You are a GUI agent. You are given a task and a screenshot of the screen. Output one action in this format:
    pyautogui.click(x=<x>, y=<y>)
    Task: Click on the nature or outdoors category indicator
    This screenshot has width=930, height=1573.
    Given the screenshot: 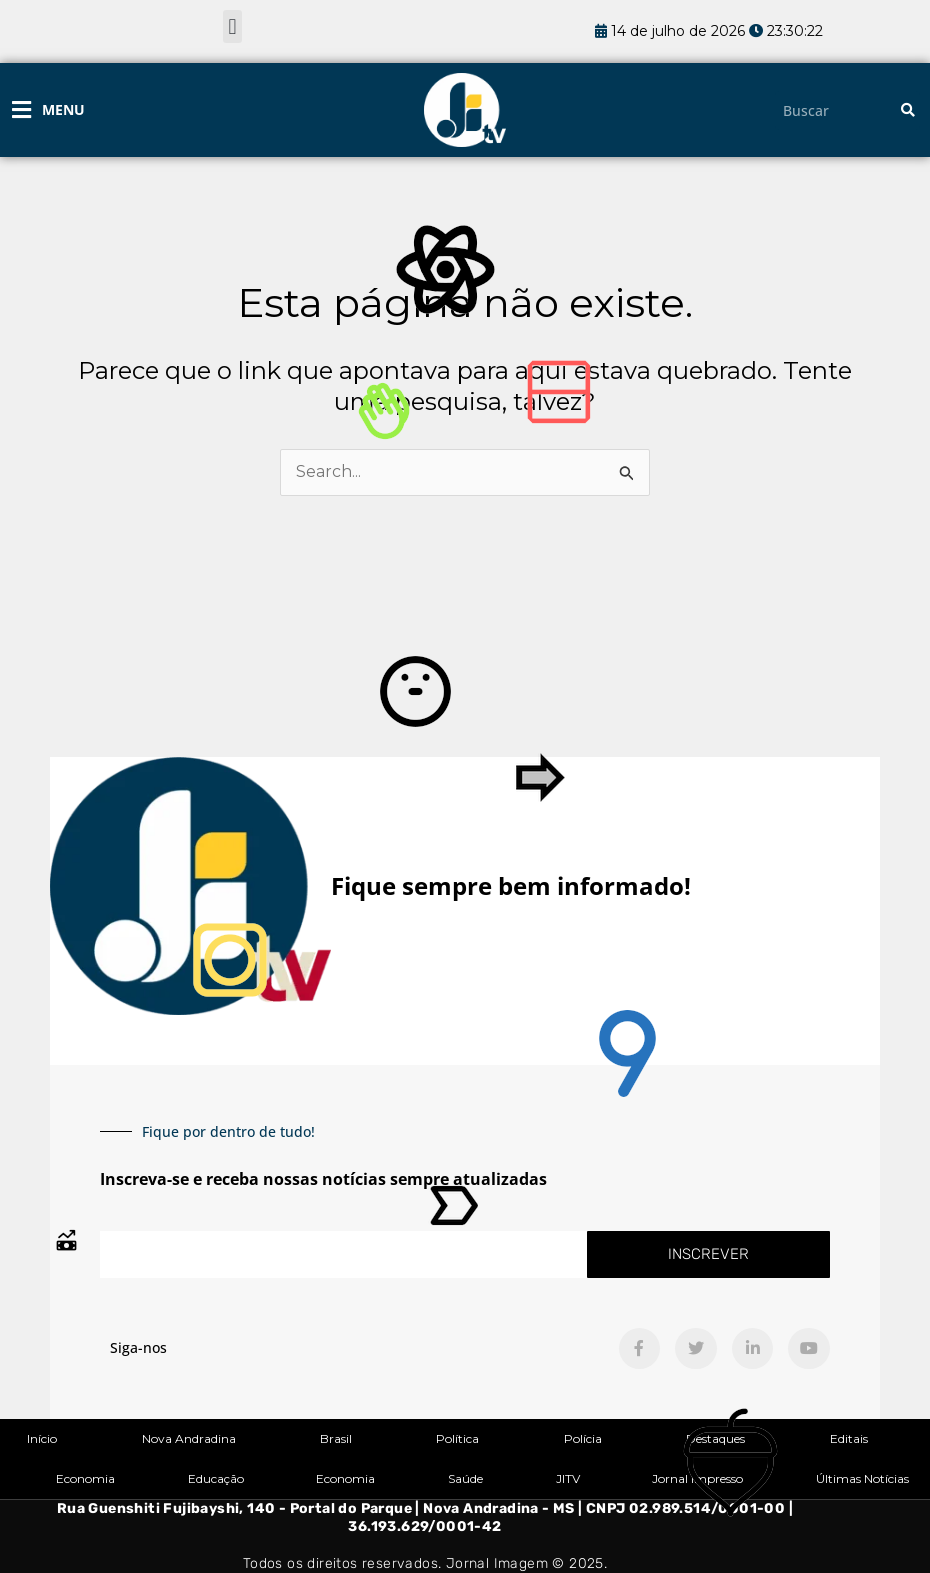 What is the action you would take?
    pyautogui.click(x=730, y=1462)
    